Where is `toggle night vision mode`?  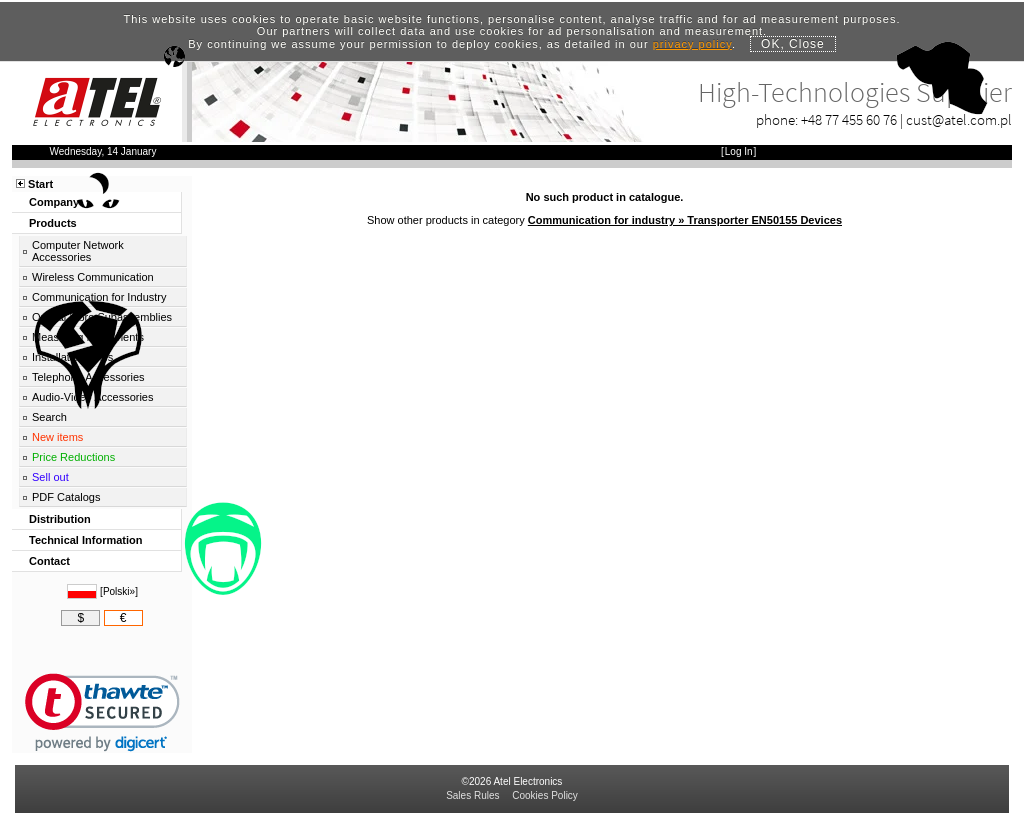 toggle night vision mode is located at coordinates (98, 193).